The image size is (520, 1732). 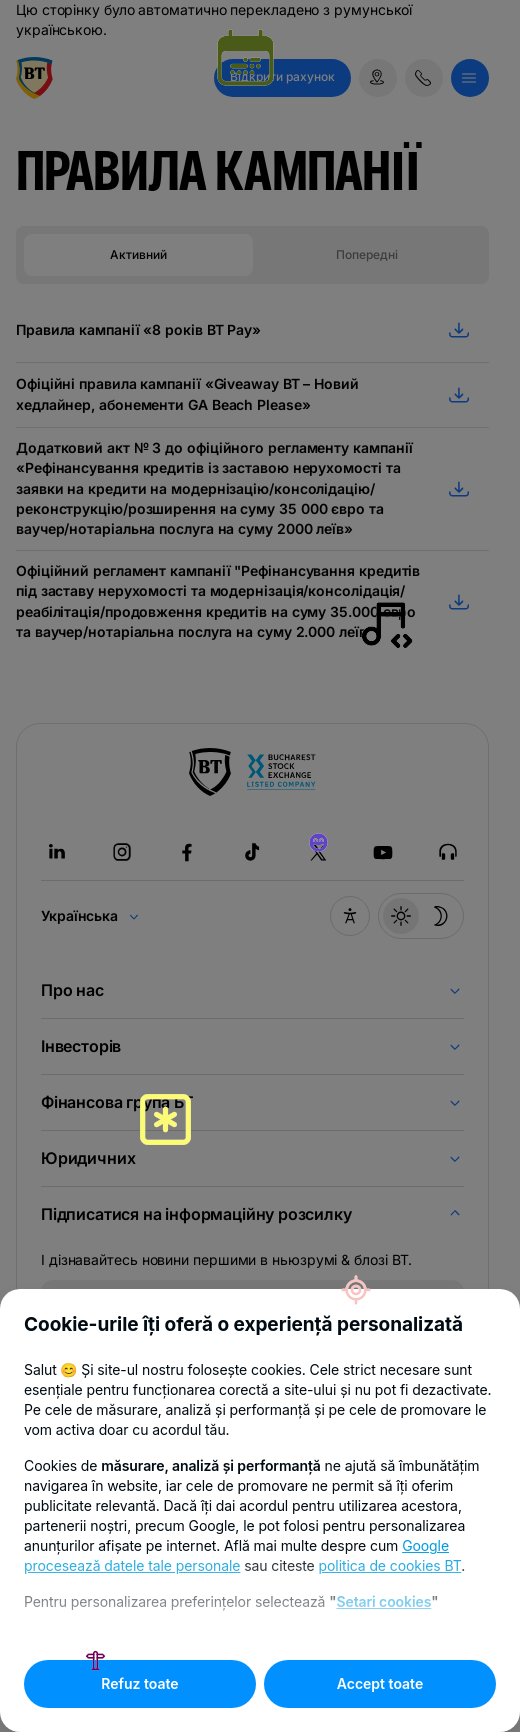 I want to click on current location found, so click(x=356, y=1290).